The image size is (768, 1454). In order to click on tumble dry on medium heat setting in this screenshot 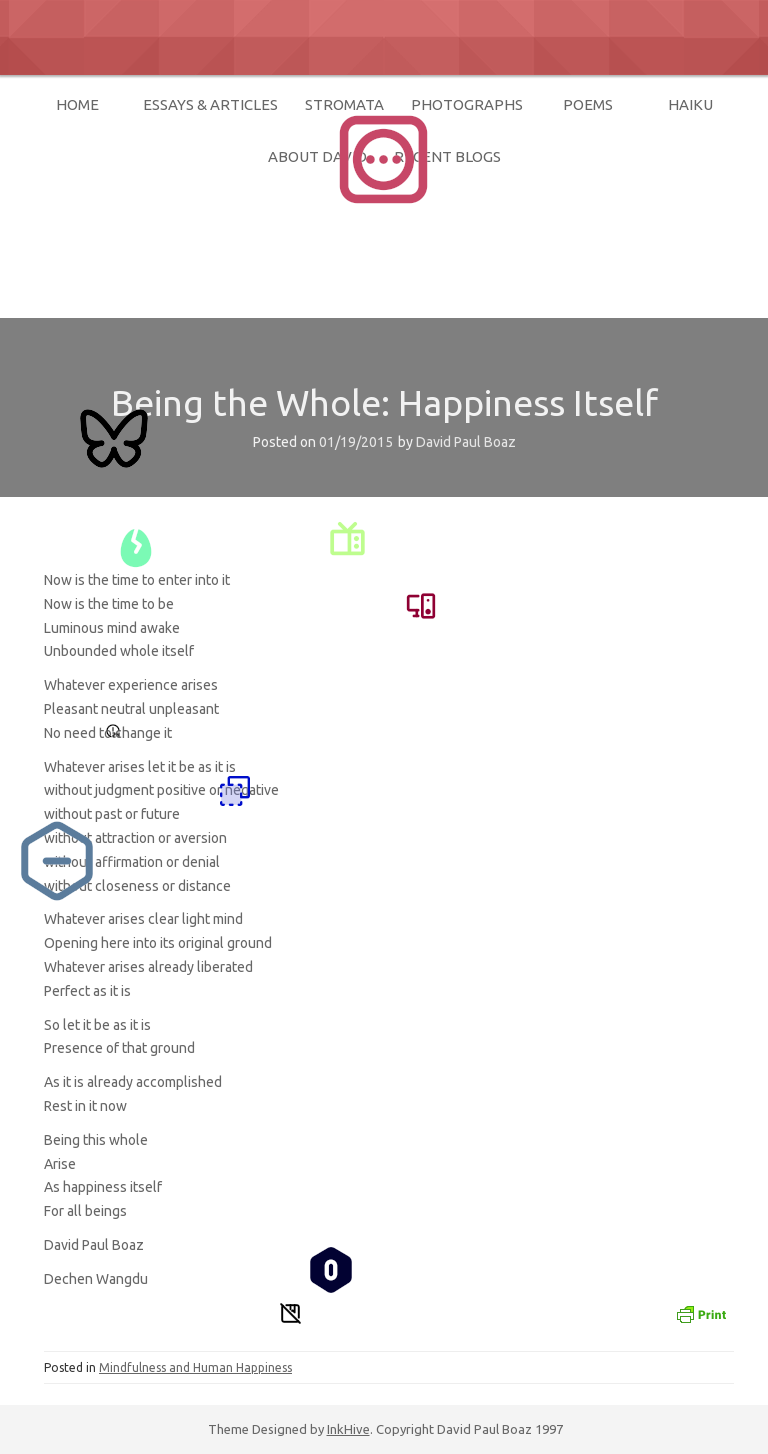, I will do `click(383, 159)`.